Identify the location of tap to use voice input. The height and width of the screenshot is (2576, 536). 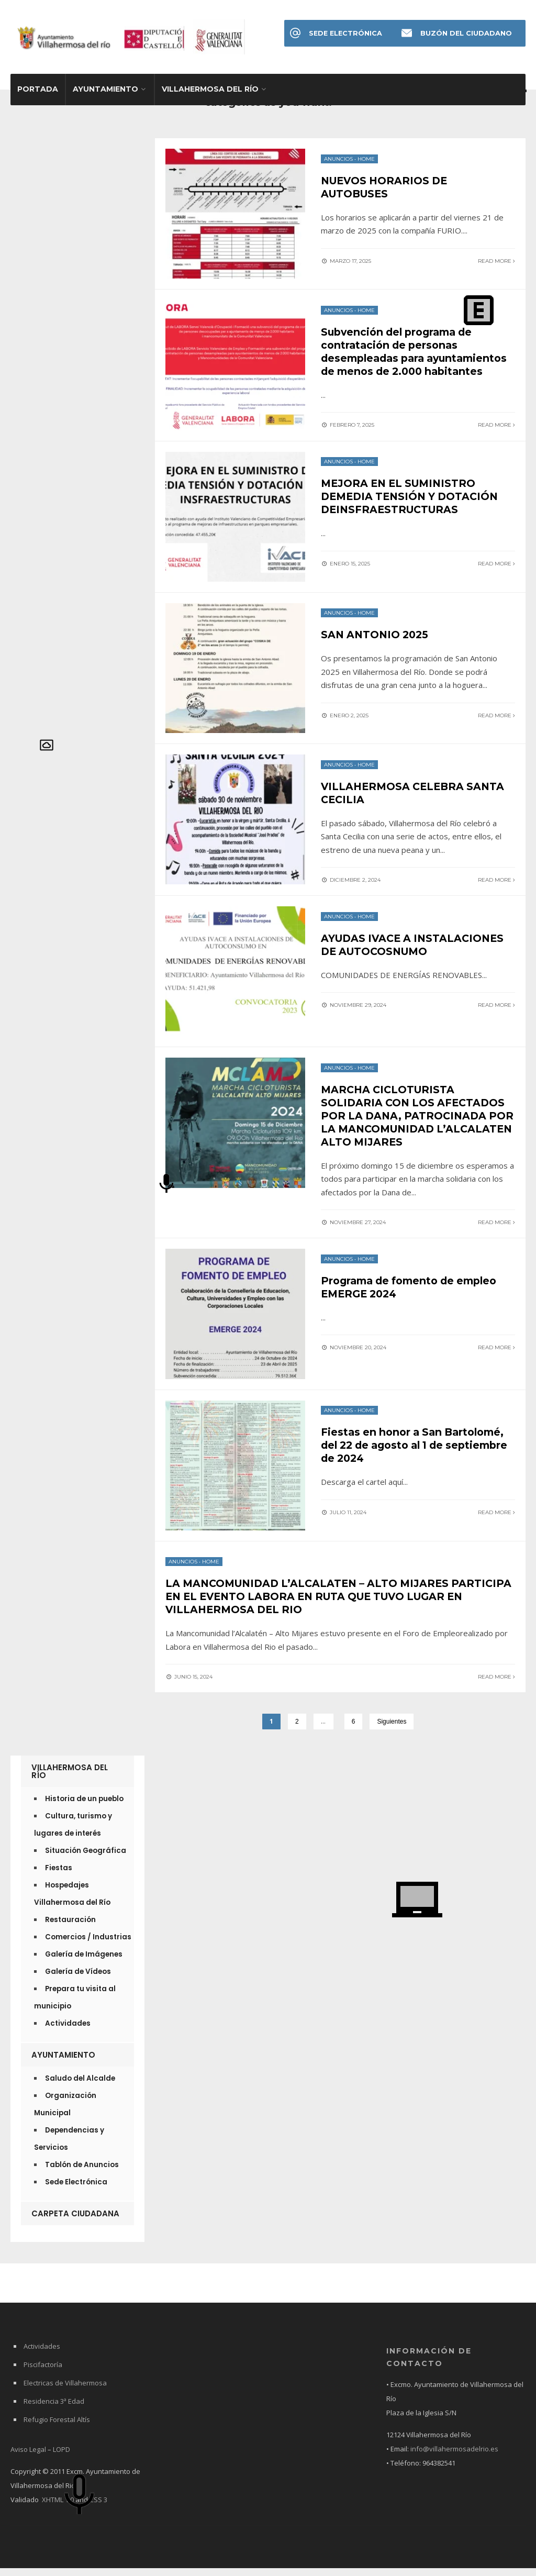
(79, 2493).